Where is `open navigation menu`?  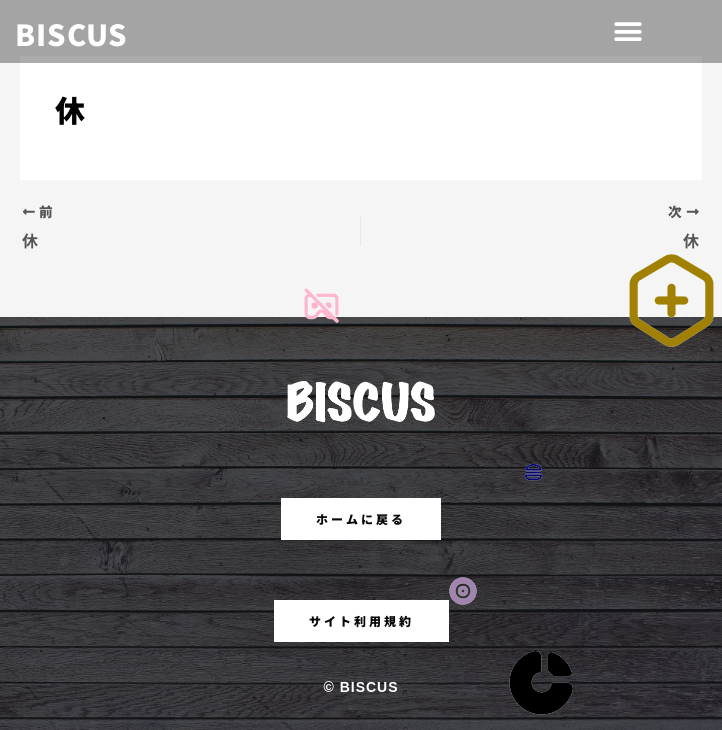 open navigation menu is located at coordinates (533, 472).